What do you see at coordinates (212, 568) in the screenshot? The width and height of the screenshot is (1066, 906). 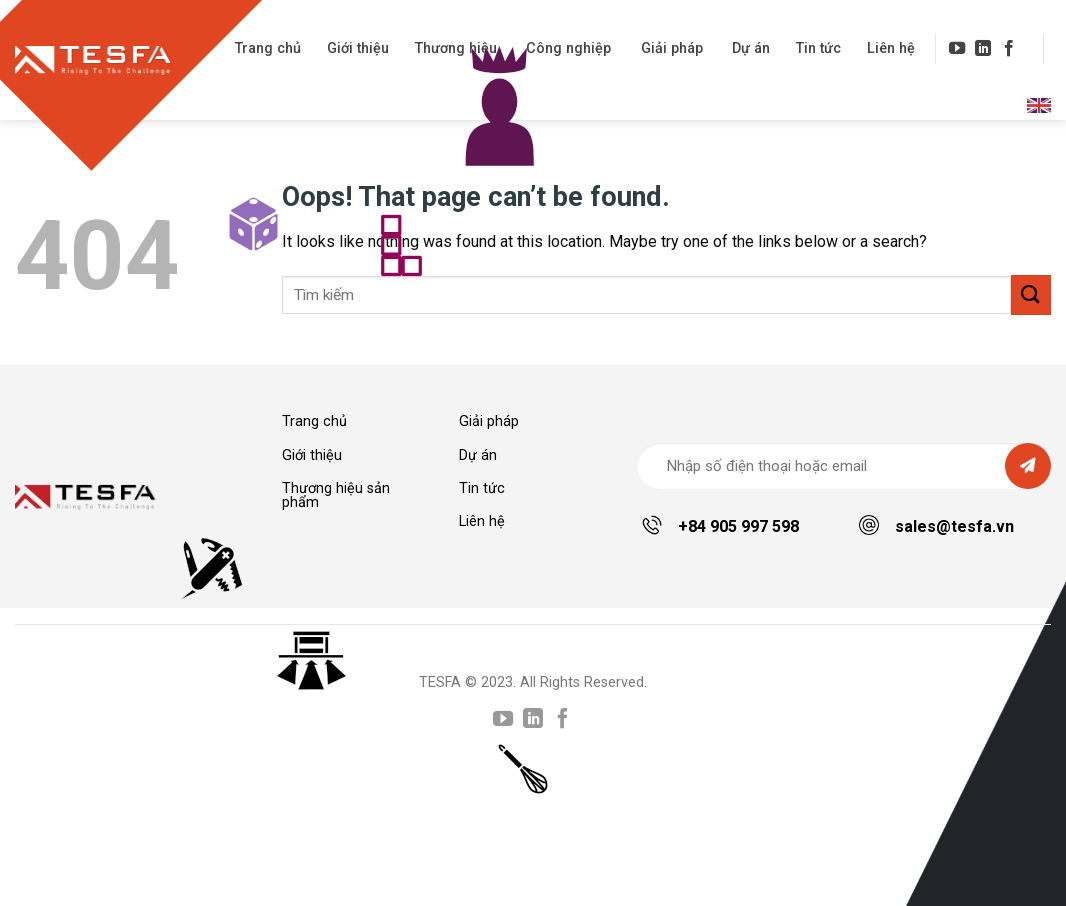 I see `access multi-tool or utility features` at bounding box center [212, 568].